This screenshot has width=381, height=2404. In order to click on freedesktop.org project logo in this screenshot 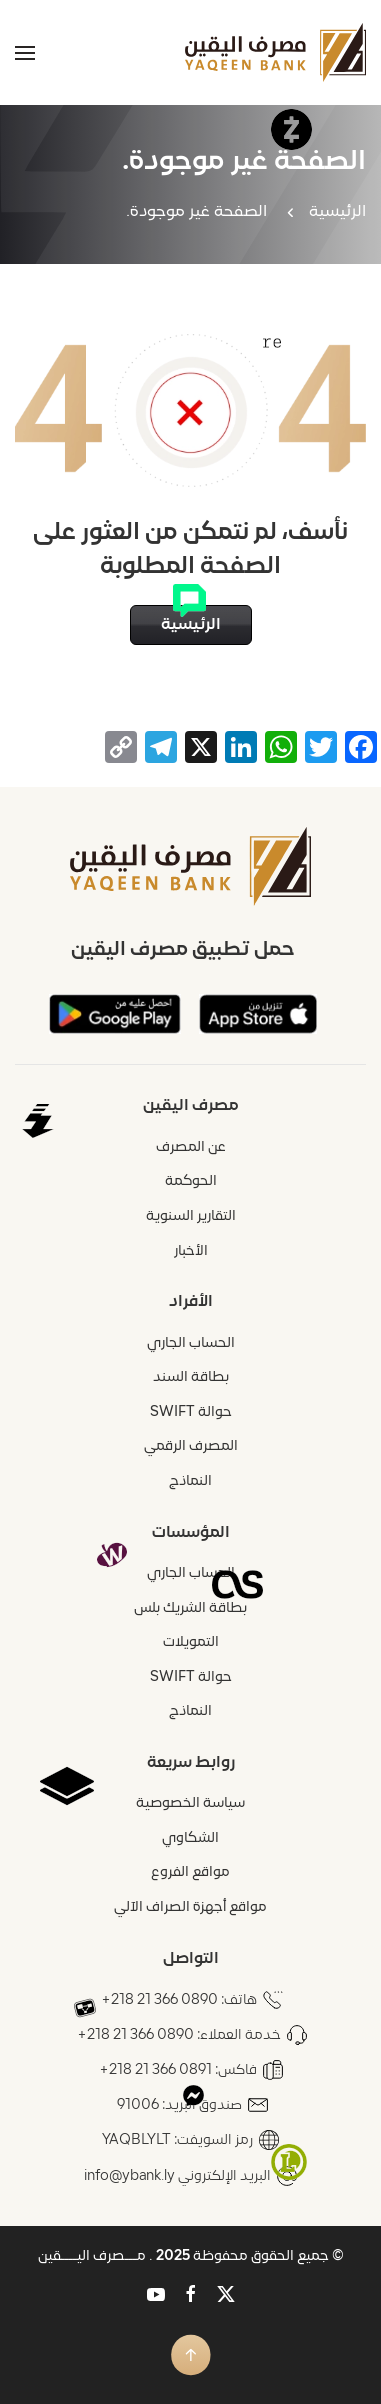, I will do `click(85, 2008)`.